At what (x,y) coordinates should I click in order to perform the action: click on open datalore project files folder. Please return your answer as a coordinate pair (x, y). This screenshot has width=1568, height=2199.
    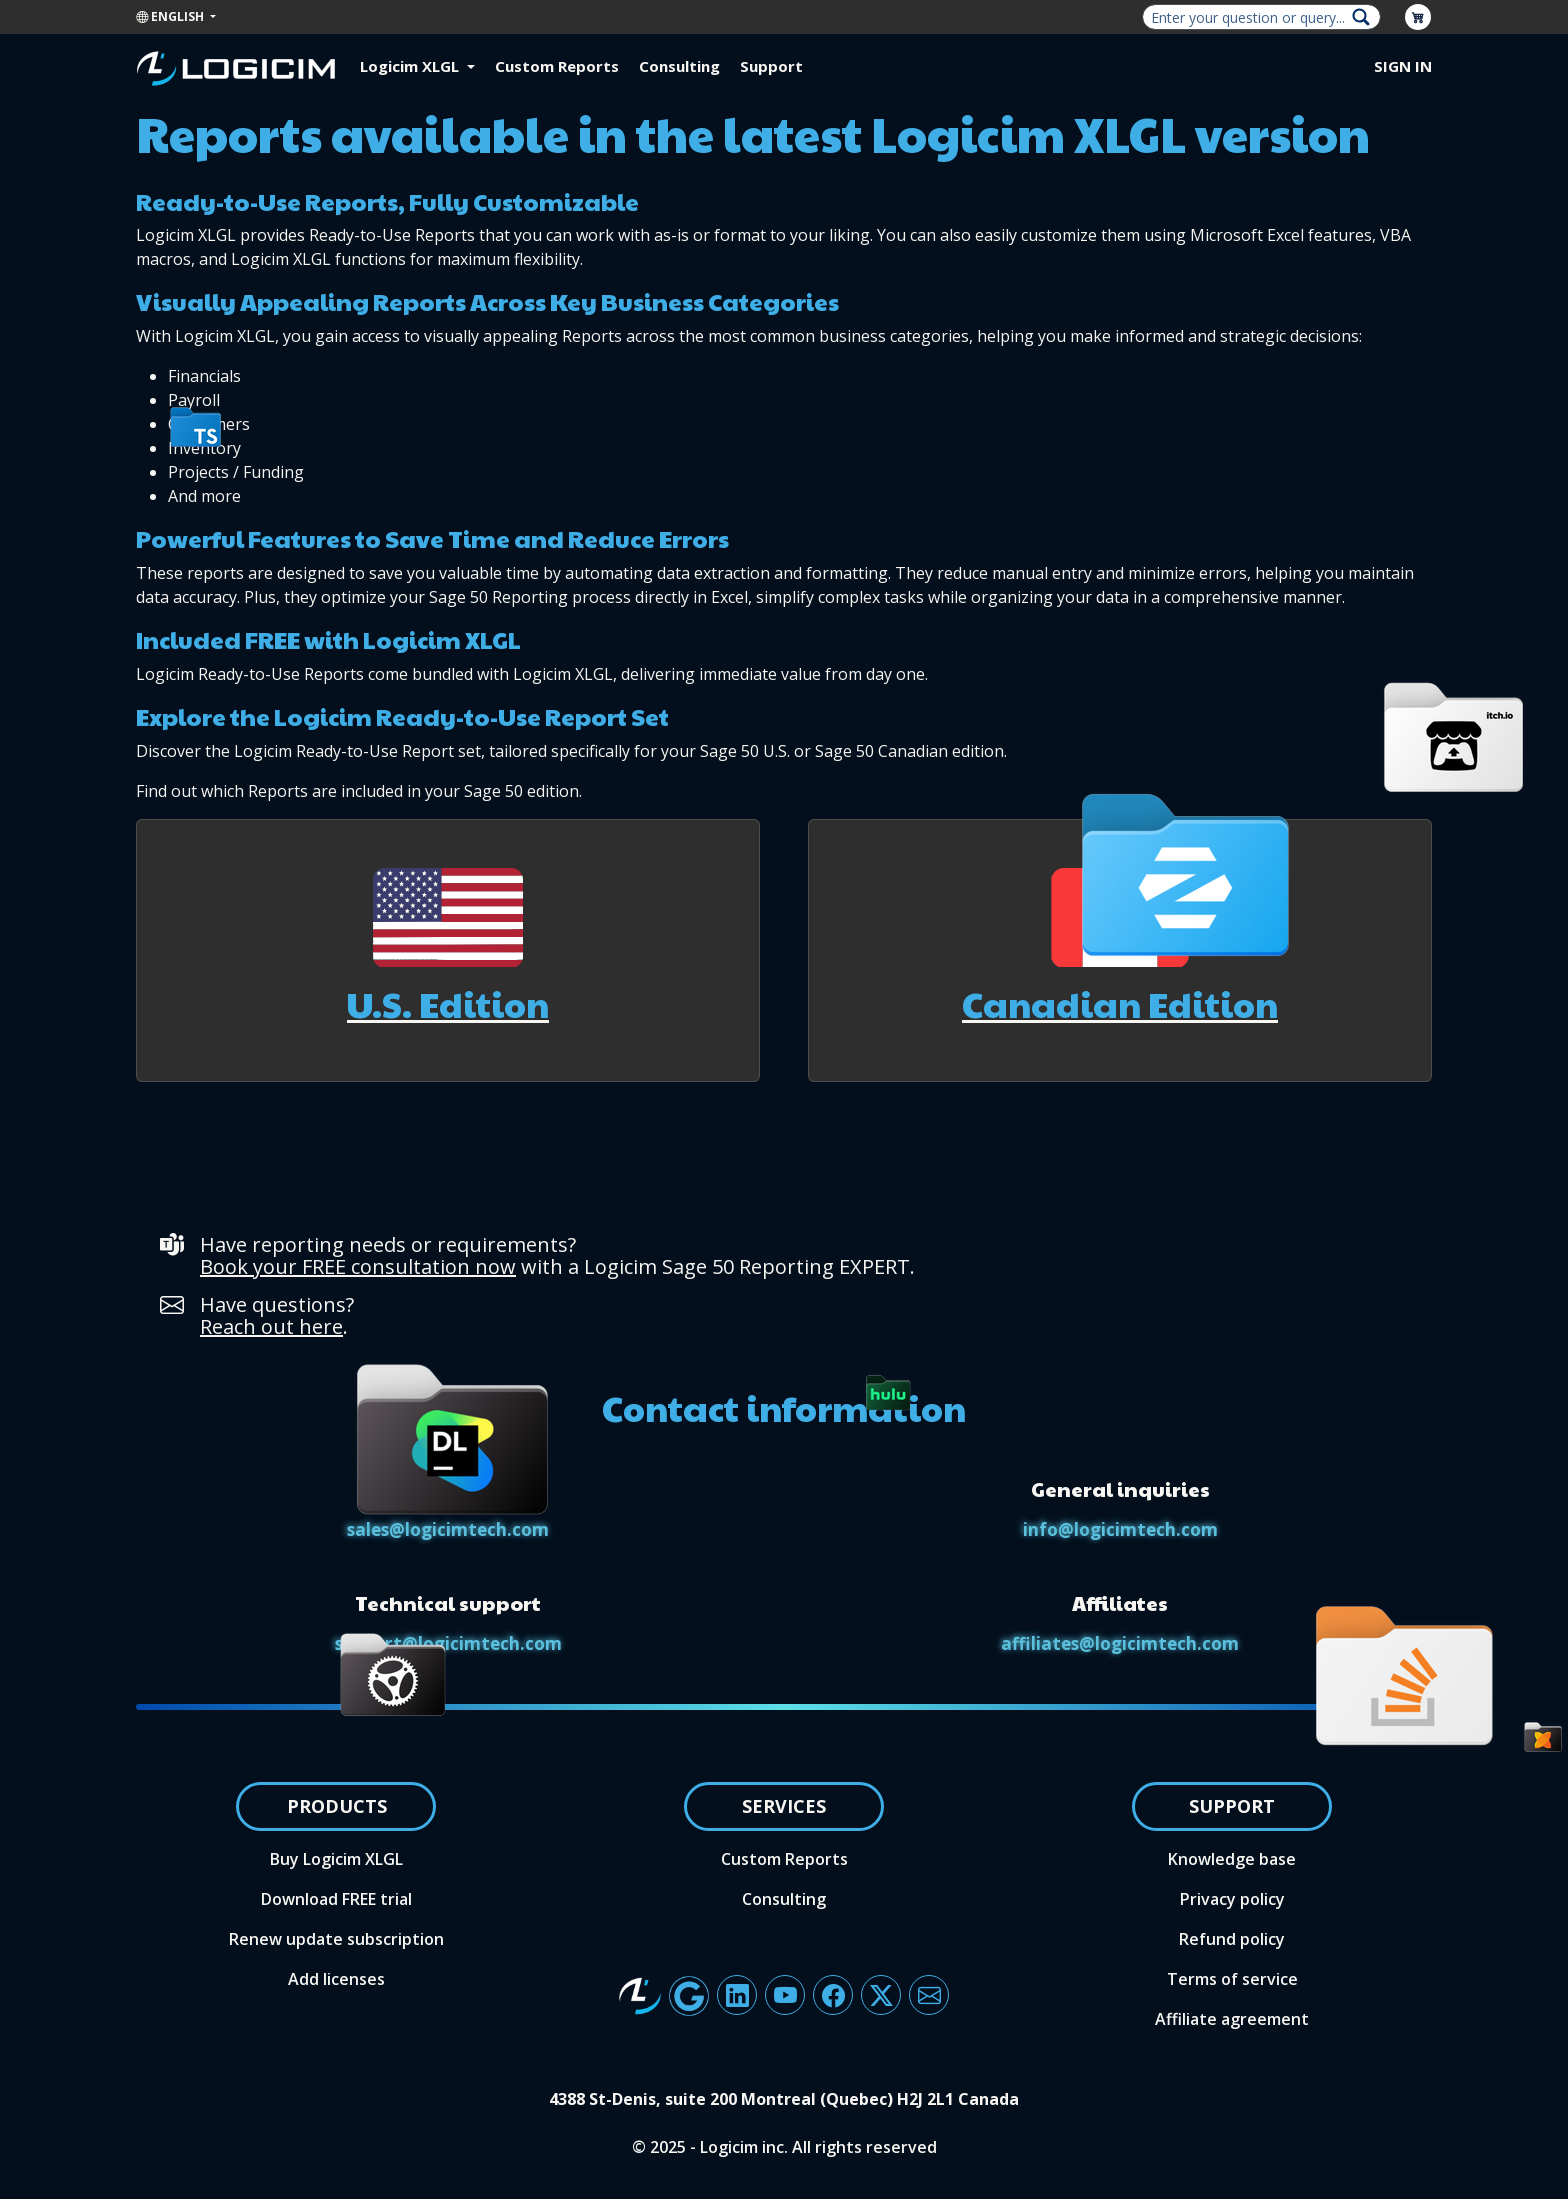
    Looking at the image, I should click on (451, 1444).